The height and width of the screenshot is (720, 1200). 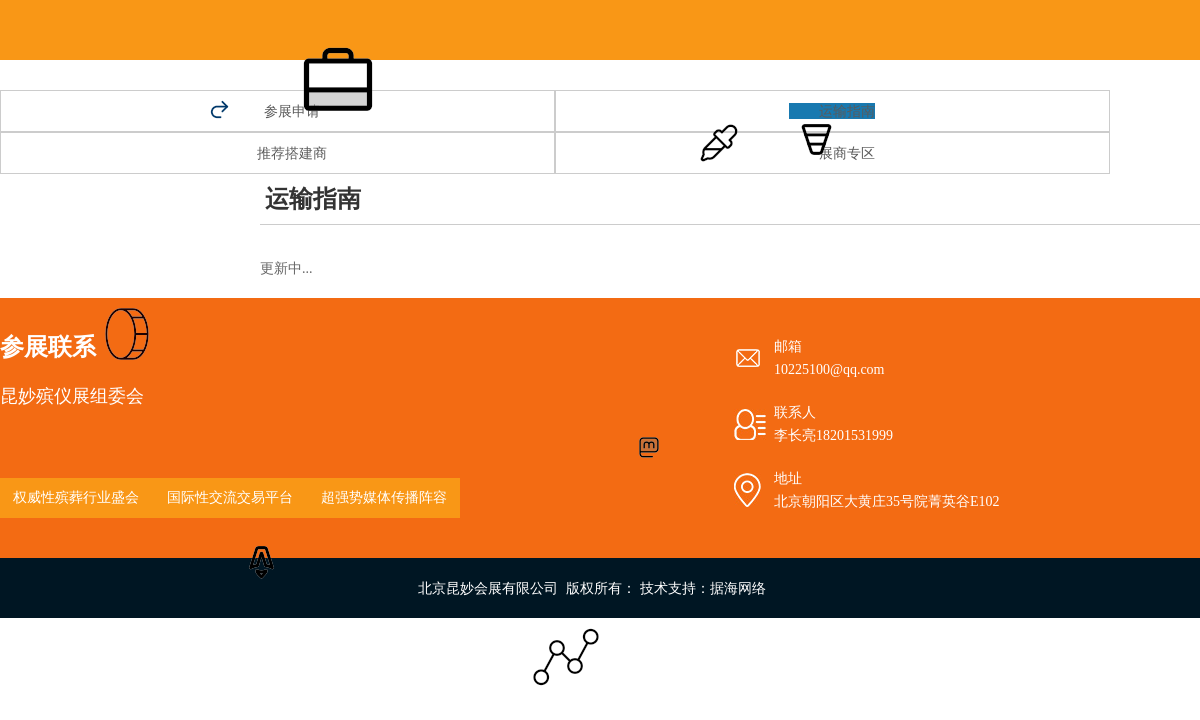 I want to click on access travel or trip planning features, so click(x=338, y=82).